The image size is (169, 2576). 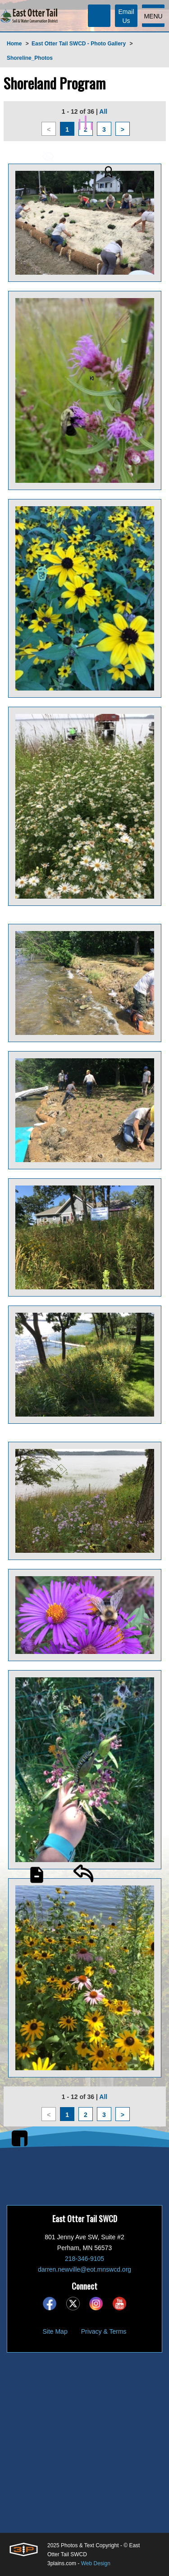 I want to click on skip to previous track, so click(x=91, y=378).